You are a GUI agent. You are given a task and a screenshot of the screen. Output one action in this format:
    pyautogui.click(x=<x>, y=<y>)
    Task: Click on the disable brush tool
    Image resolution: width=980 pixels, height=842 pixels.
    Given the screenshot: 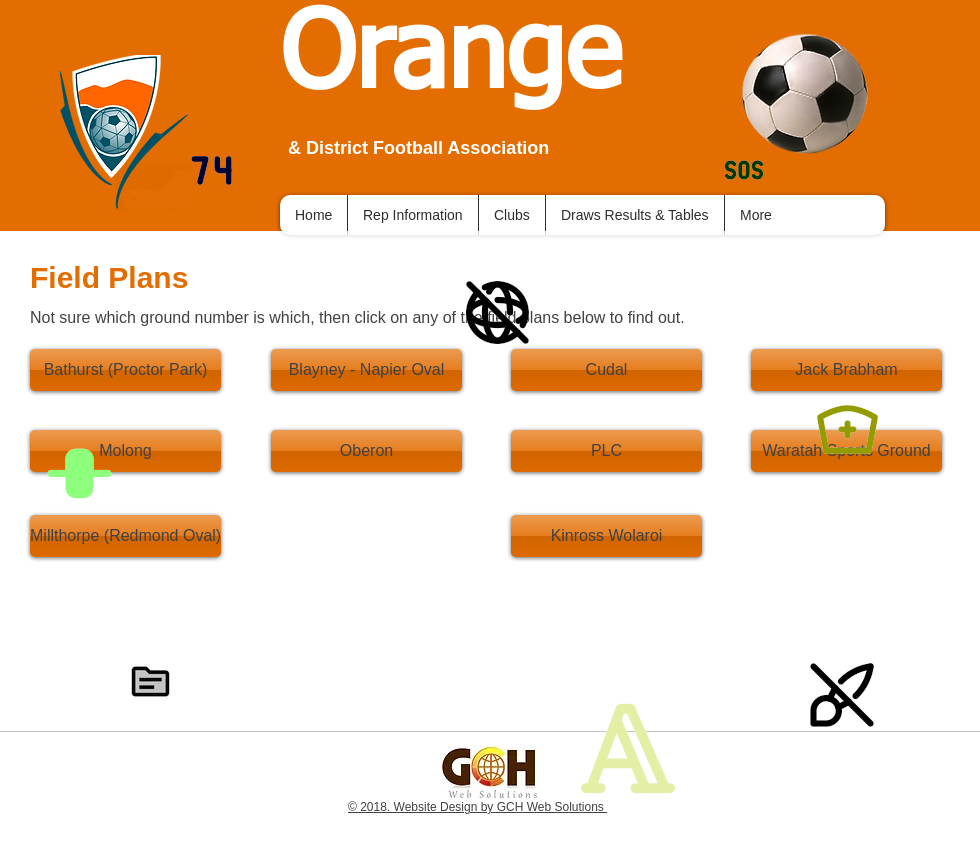 What is the action you would take?
    pyautogui.click(x=842, y=695)
    